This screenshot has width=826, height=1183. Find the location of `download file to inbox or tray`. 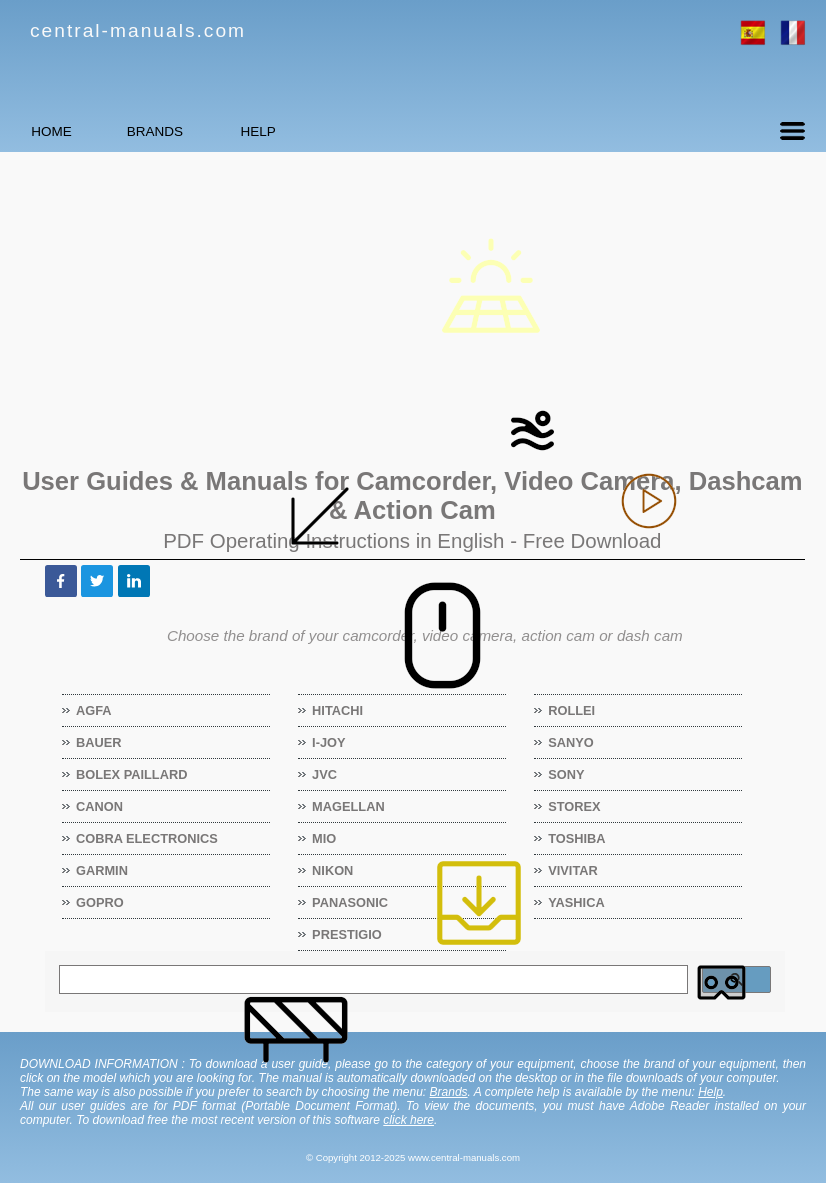

download file to inbox or tray is located at coordinates (479, 903).